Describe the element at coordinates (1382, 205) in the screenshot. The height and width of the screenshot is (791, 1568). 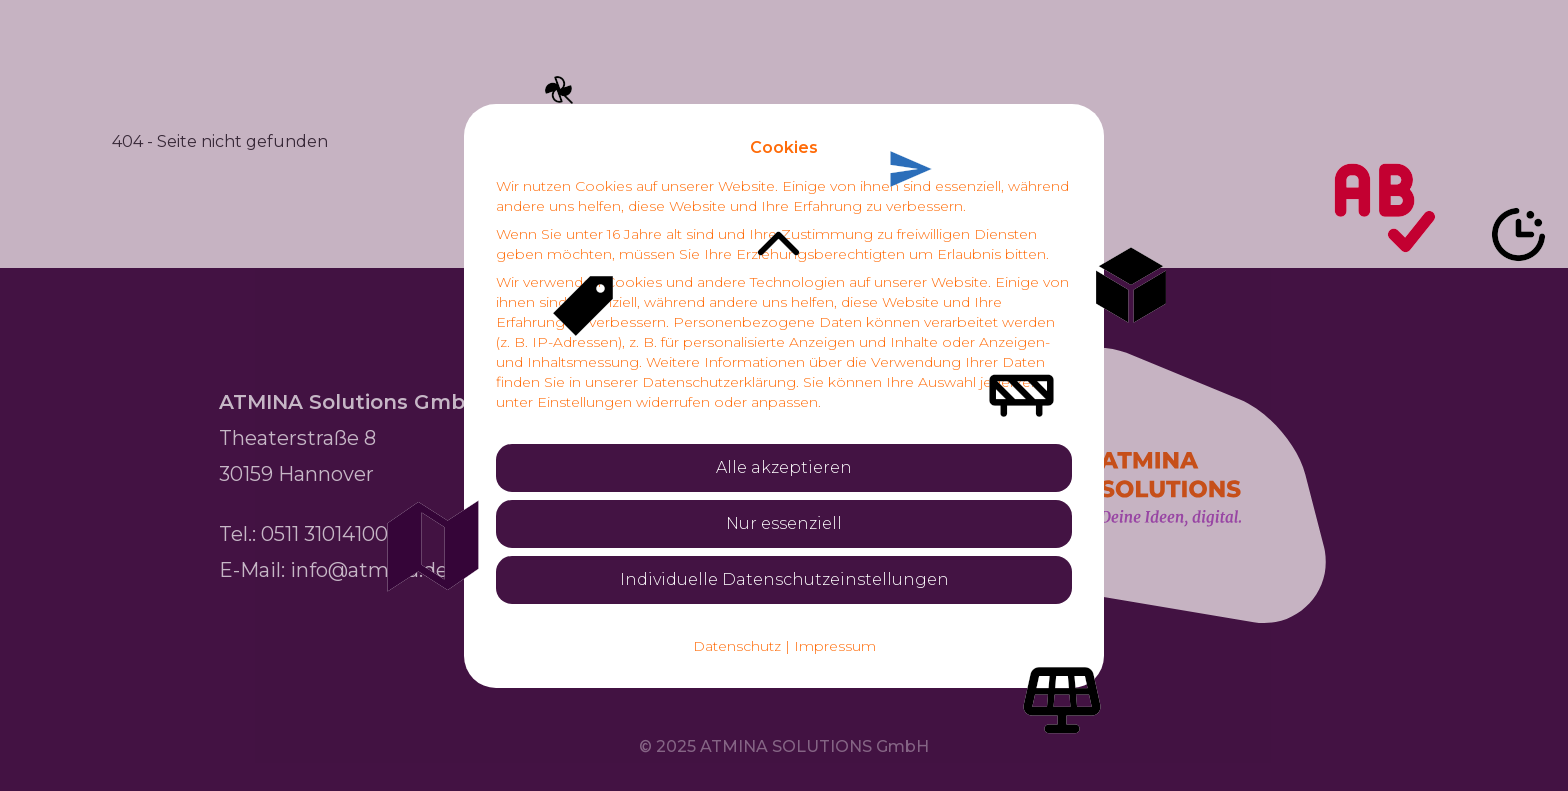
I see `check spelling and grammar` at that location.